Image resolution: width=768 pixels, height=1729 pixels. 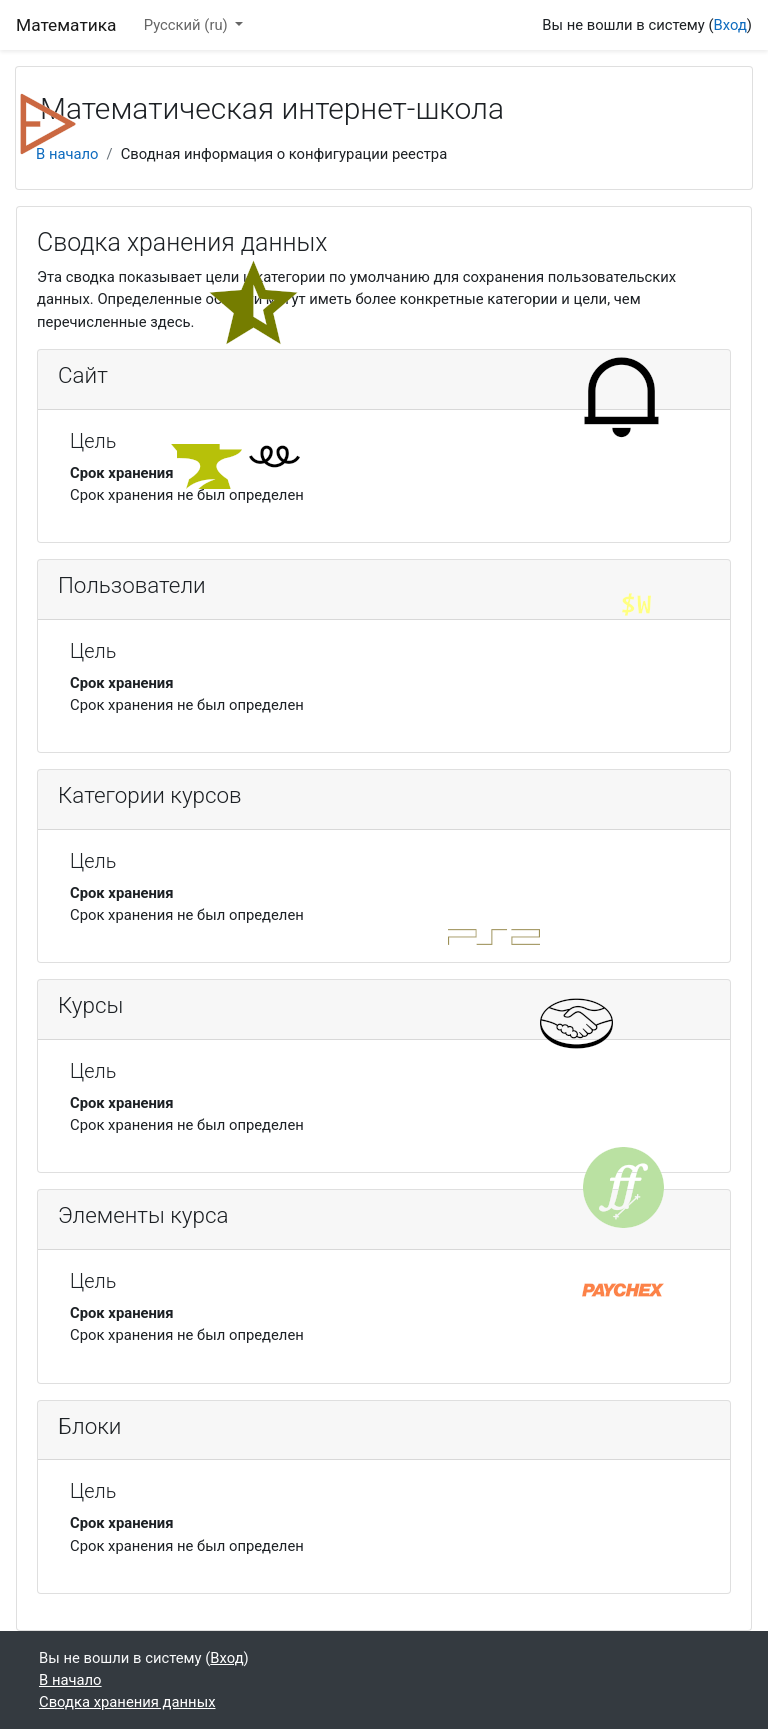 I want to click on visit curseforge for game mods and addons, so click(x=206, y=466).